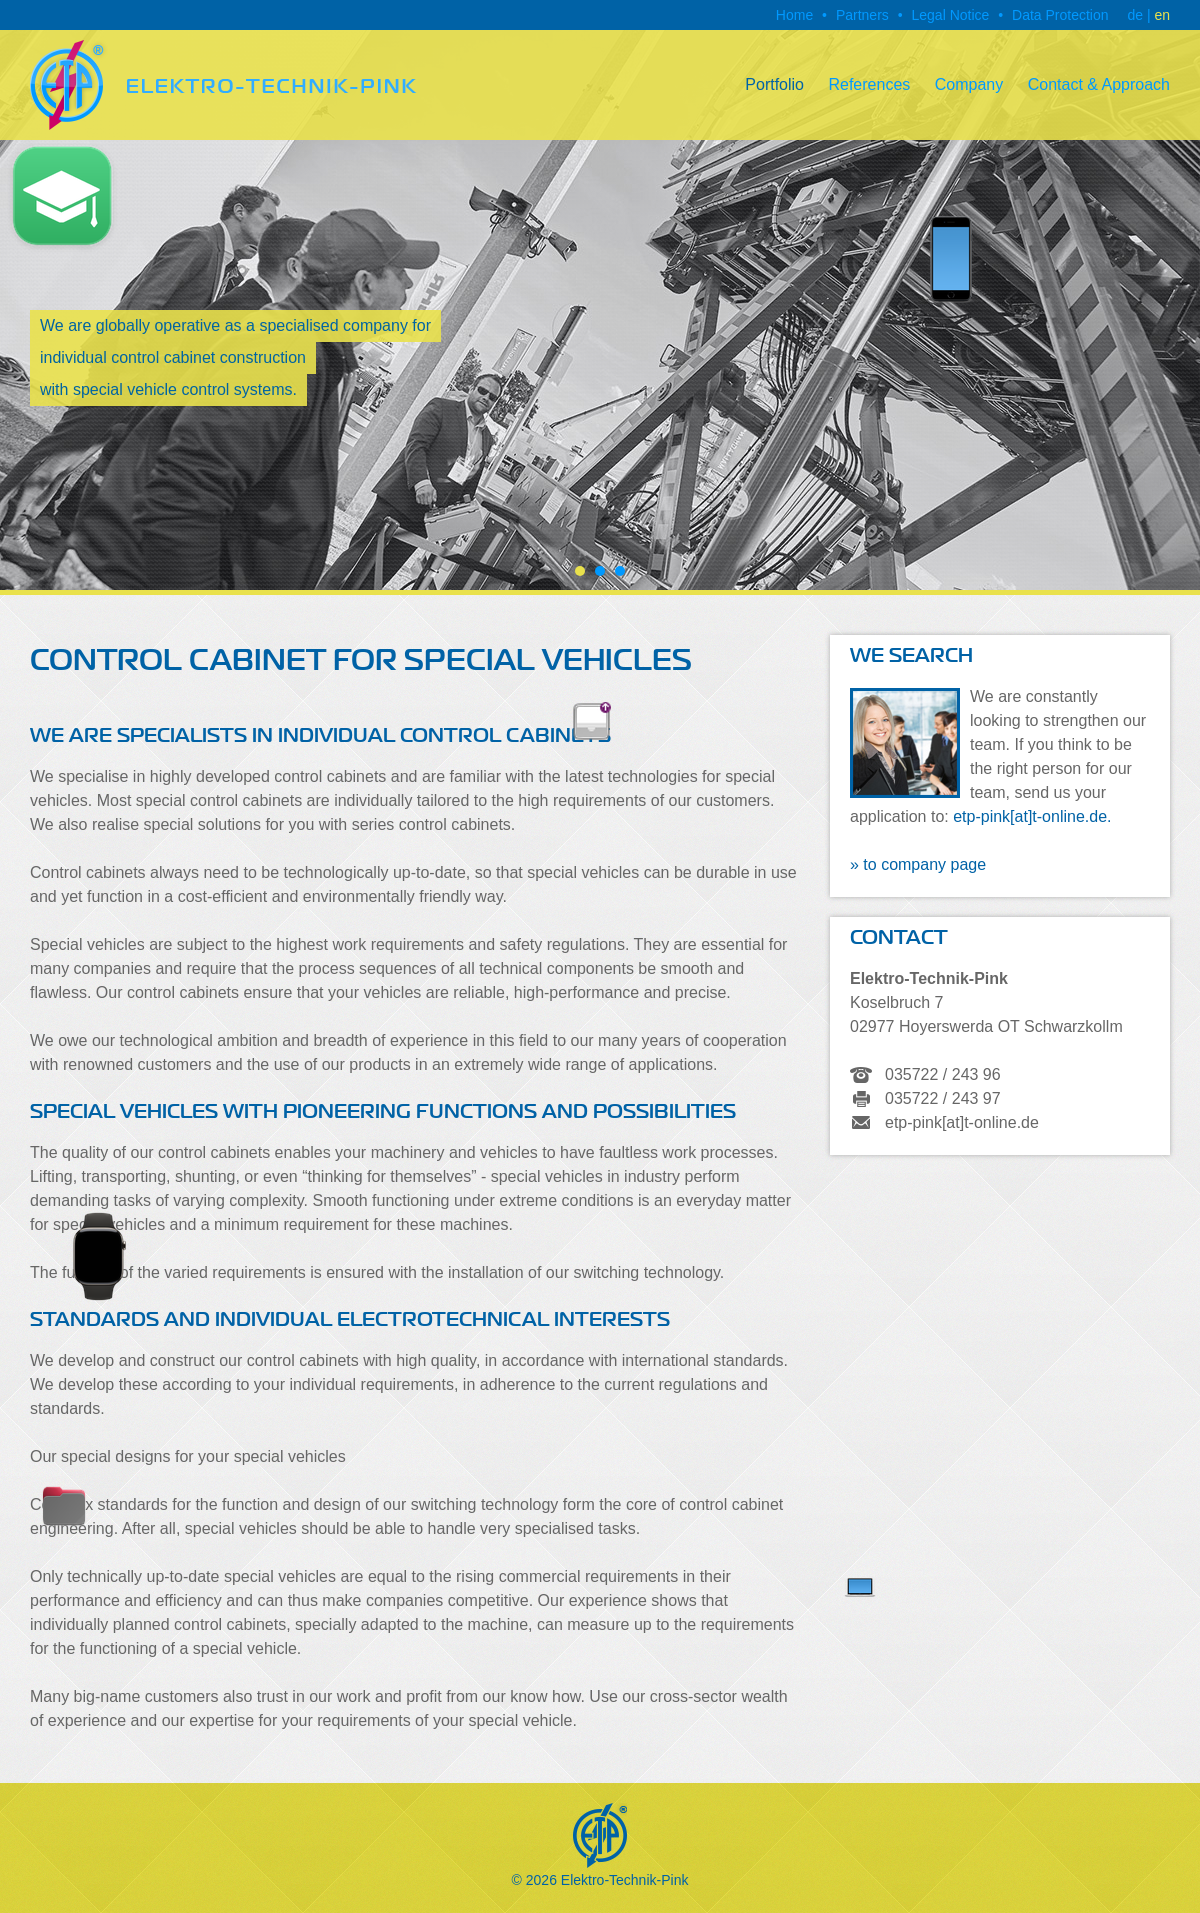 The height and width of the screenshot is (1913, 1200). I want to click on iPhone SE device icon, so click(951, 260).